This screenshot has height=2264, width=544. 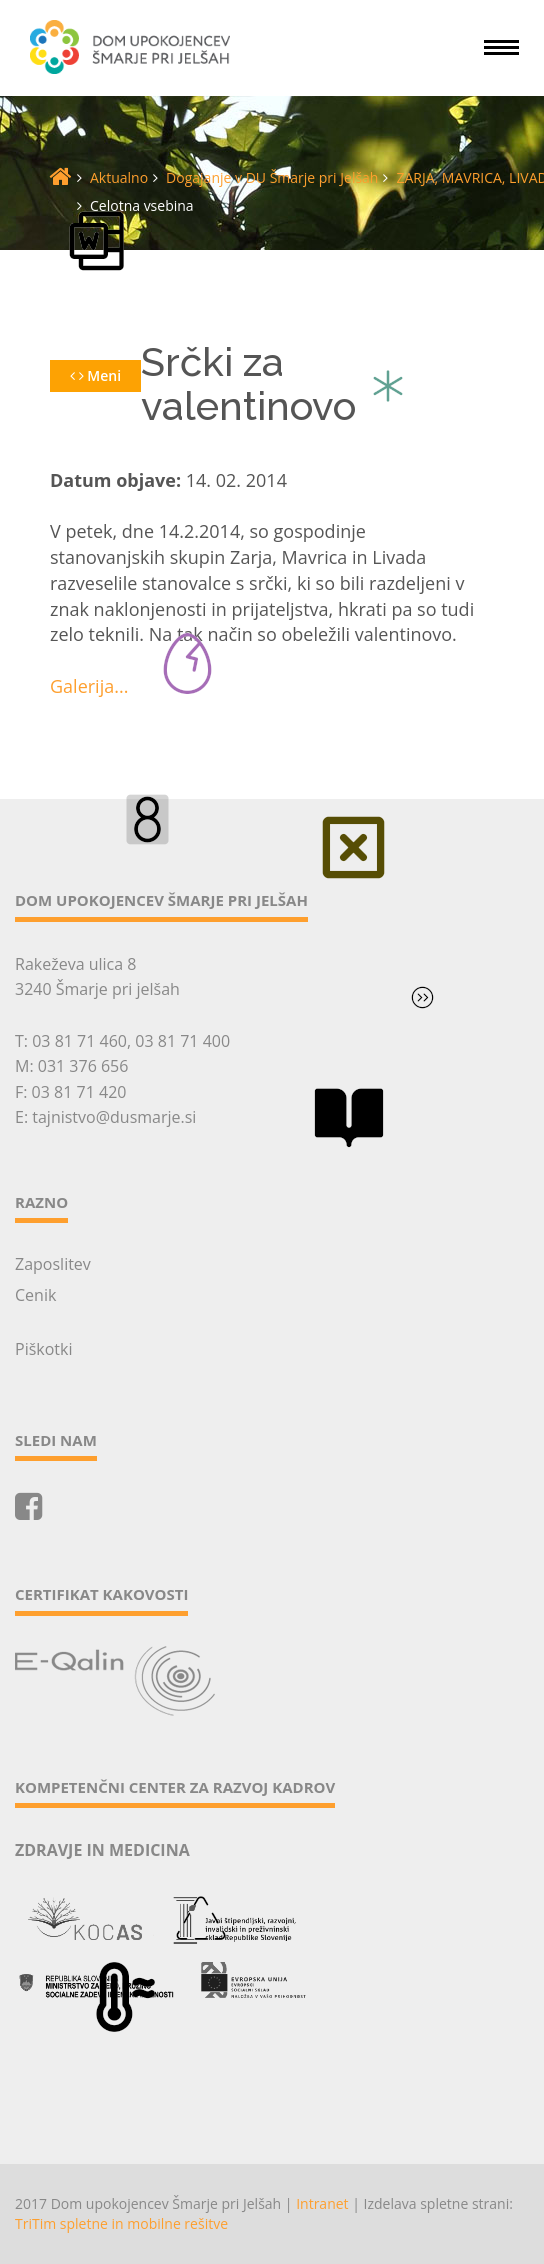 I want to click on open Microsoft Word, so click(x=99, y=241).